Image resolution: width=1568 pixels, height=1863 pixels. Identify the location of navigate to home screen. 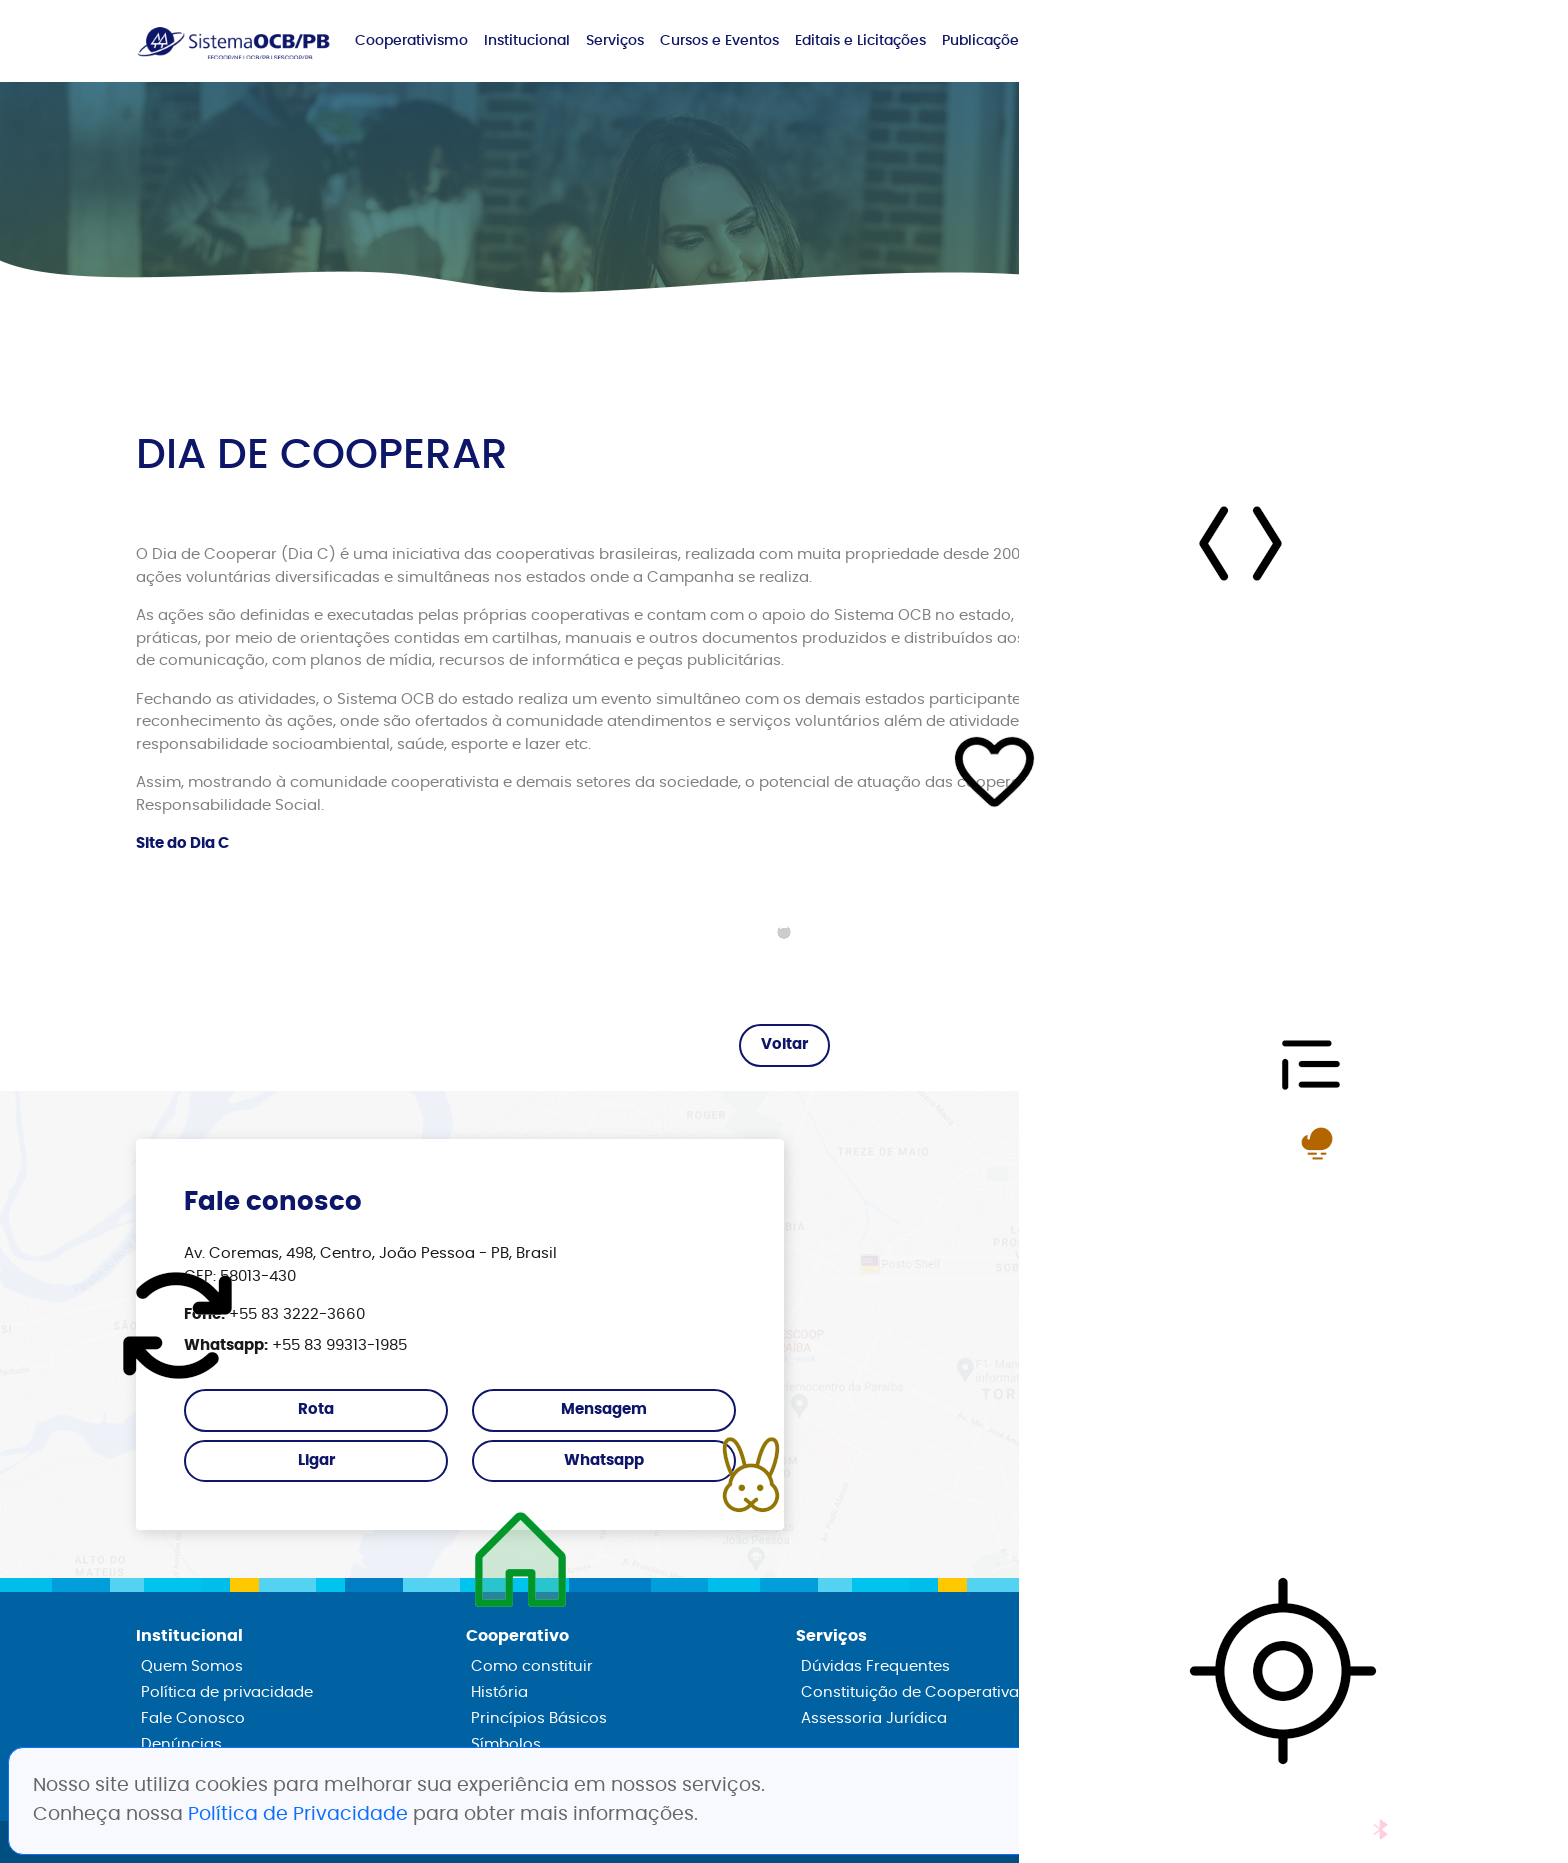
(520, 1561).